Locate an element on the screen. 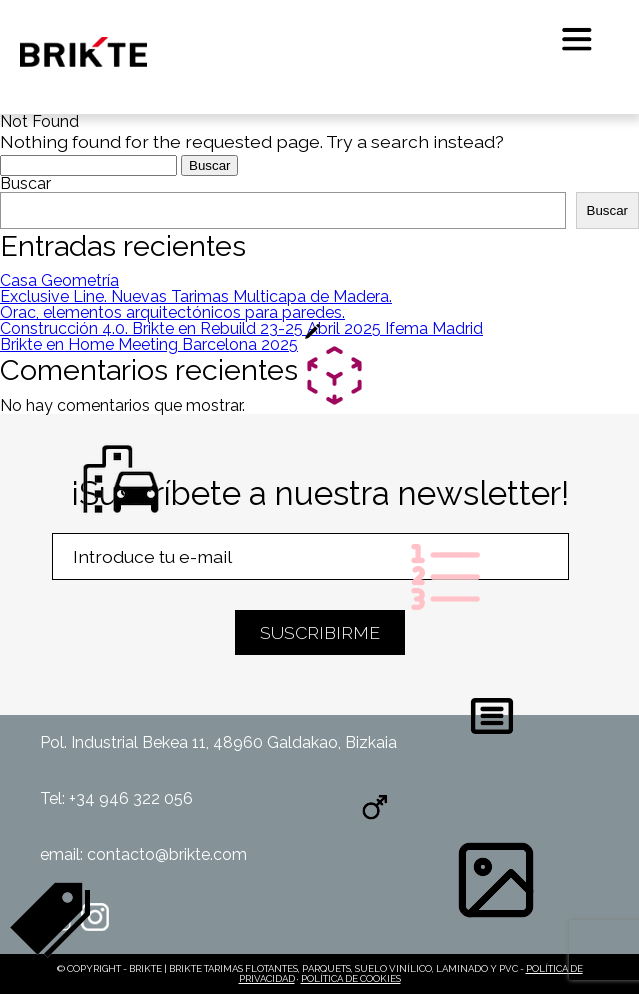  view 3D model or object is located at coordinates (334, 375).